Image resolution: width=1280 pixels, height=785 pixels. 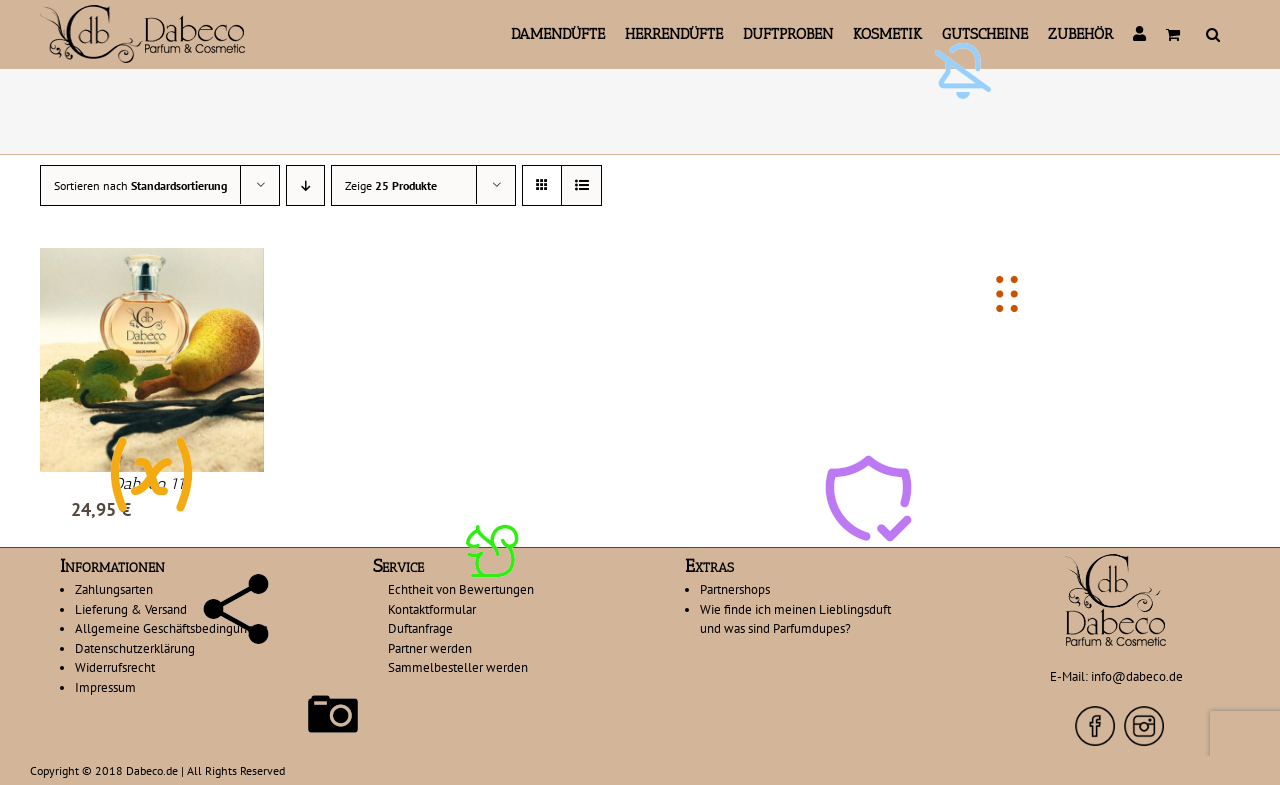 I want to click on drag to reorder items in a list, so click(x=1007, y=294).